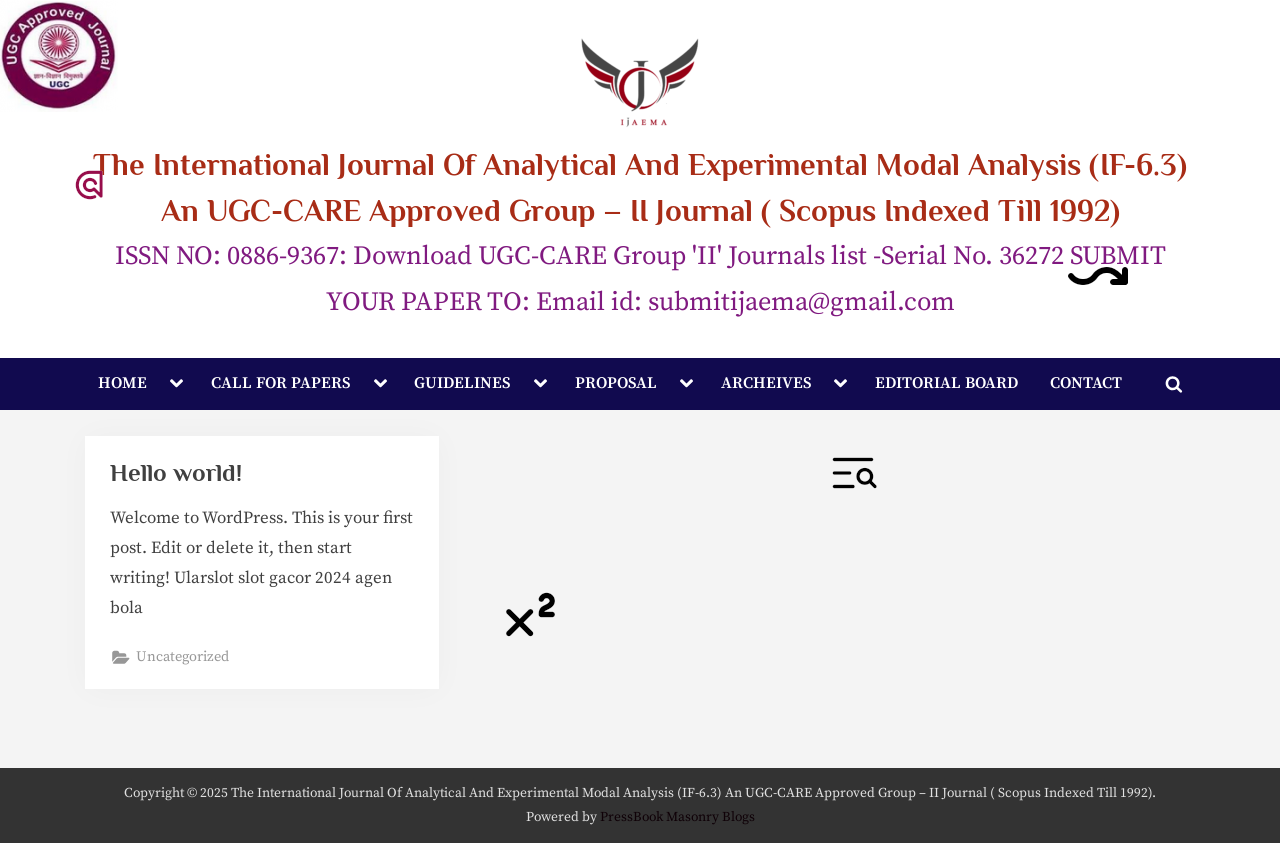 The height and width of the screenshot is (843, 1280). I want to click on indicates a flowing or wave-like transition downward, so click(1098, 276).